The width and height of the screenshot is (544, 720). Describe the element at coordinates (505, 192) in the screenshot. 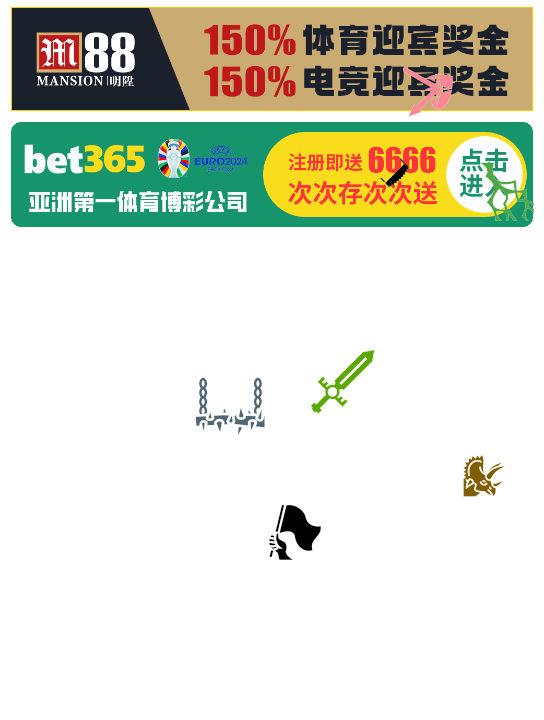

I see `indicates lightning or electrical damage effect` at that location.